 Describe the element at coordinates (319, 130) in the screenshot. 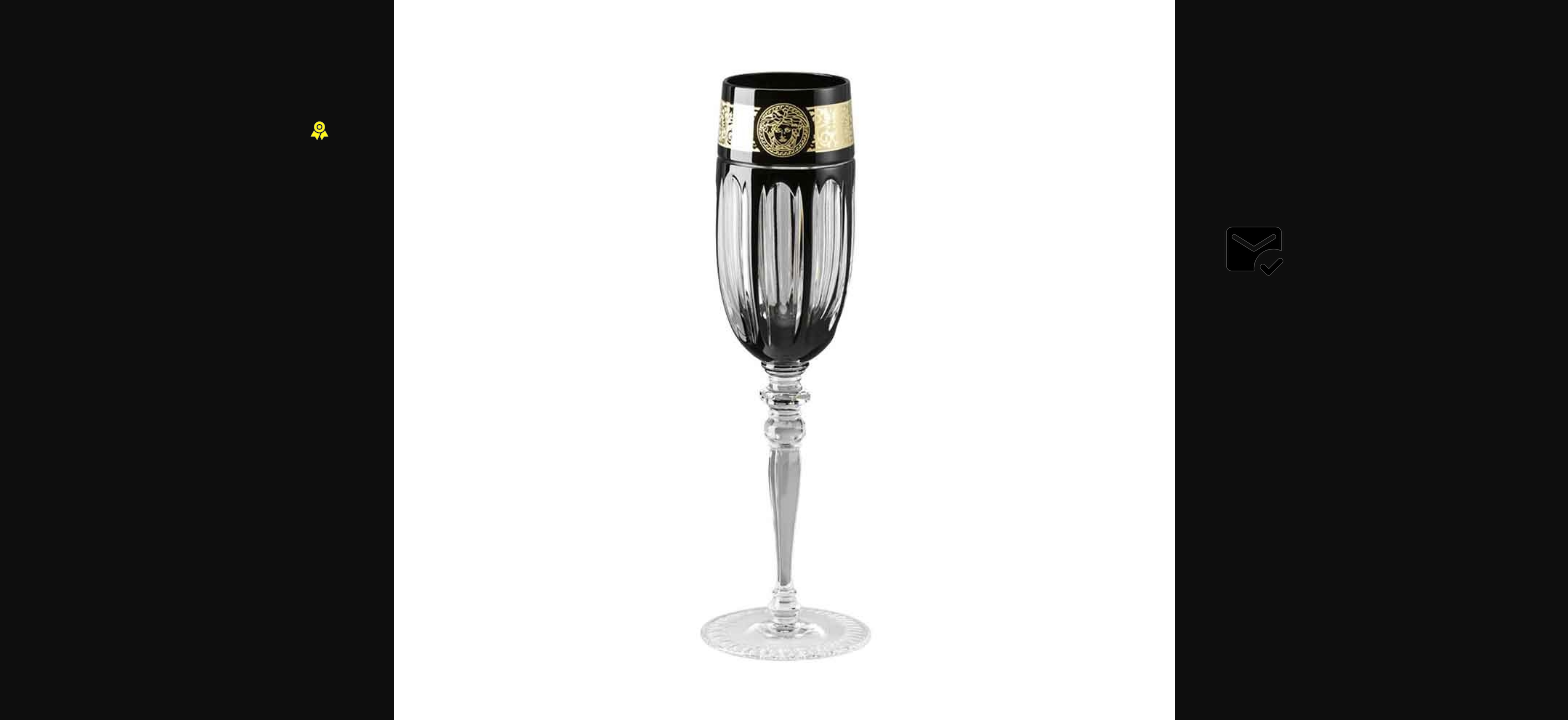

I see `indicates an award or achievement` at that location.